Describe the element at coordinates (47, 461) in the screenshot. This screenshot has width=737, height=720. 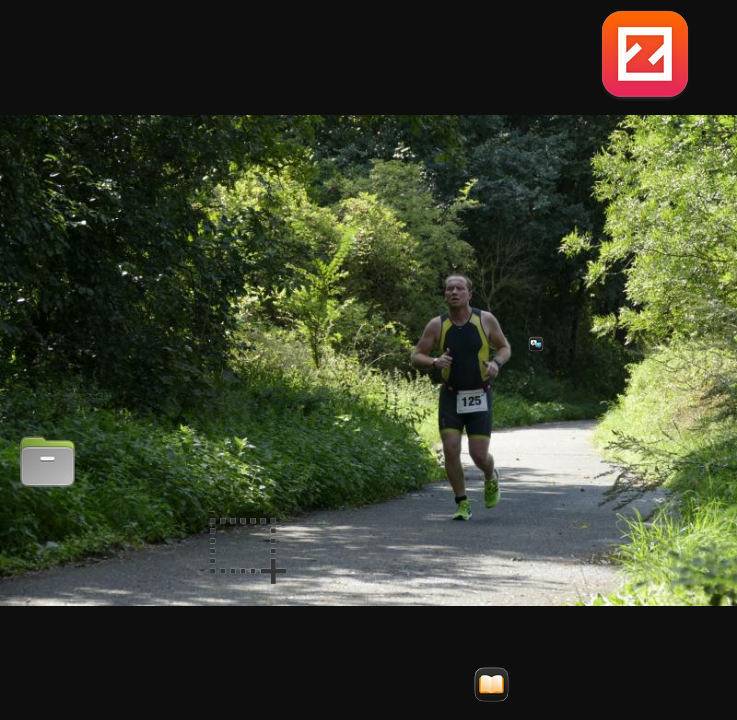
I see `open the file manager` at that location.